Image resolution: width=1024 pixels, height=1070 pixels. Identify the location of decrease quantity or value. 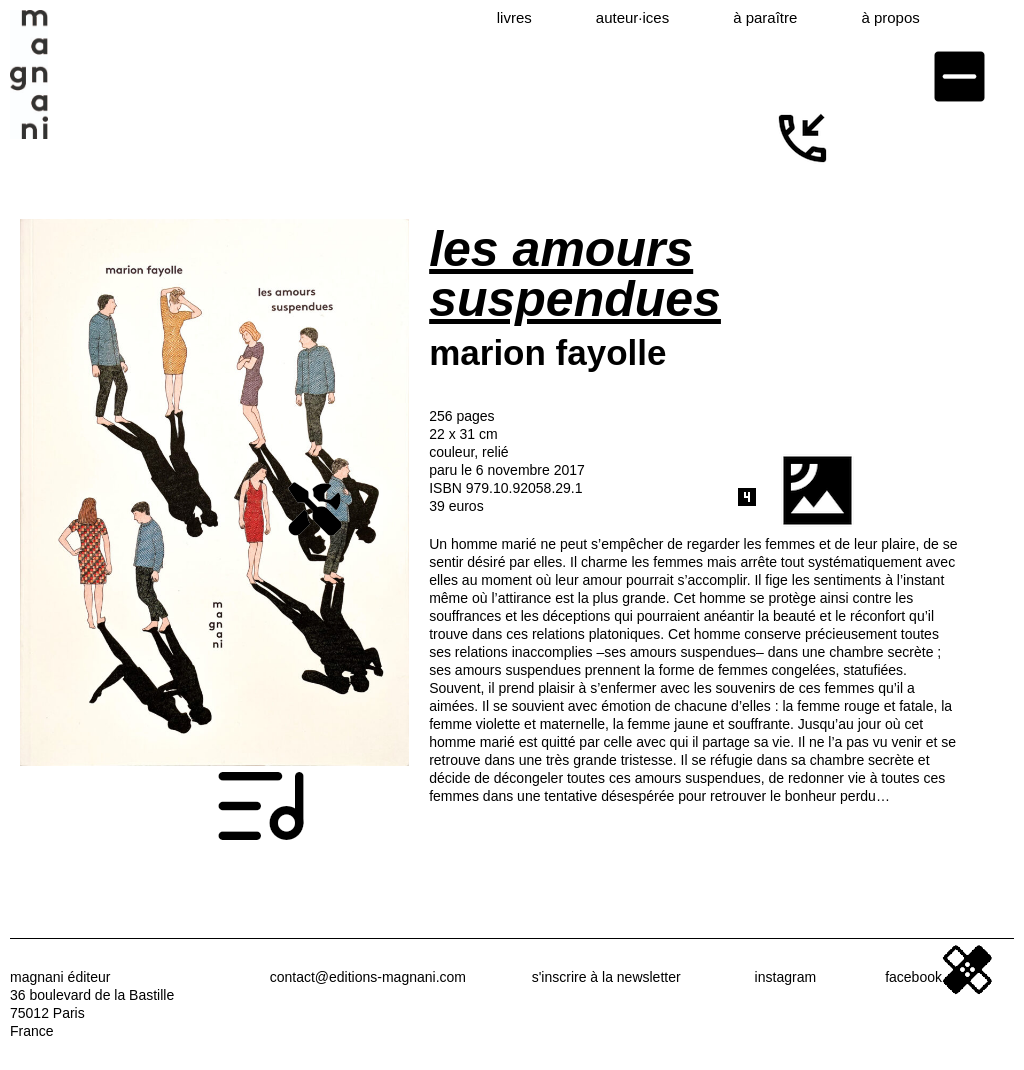
(959, 76).